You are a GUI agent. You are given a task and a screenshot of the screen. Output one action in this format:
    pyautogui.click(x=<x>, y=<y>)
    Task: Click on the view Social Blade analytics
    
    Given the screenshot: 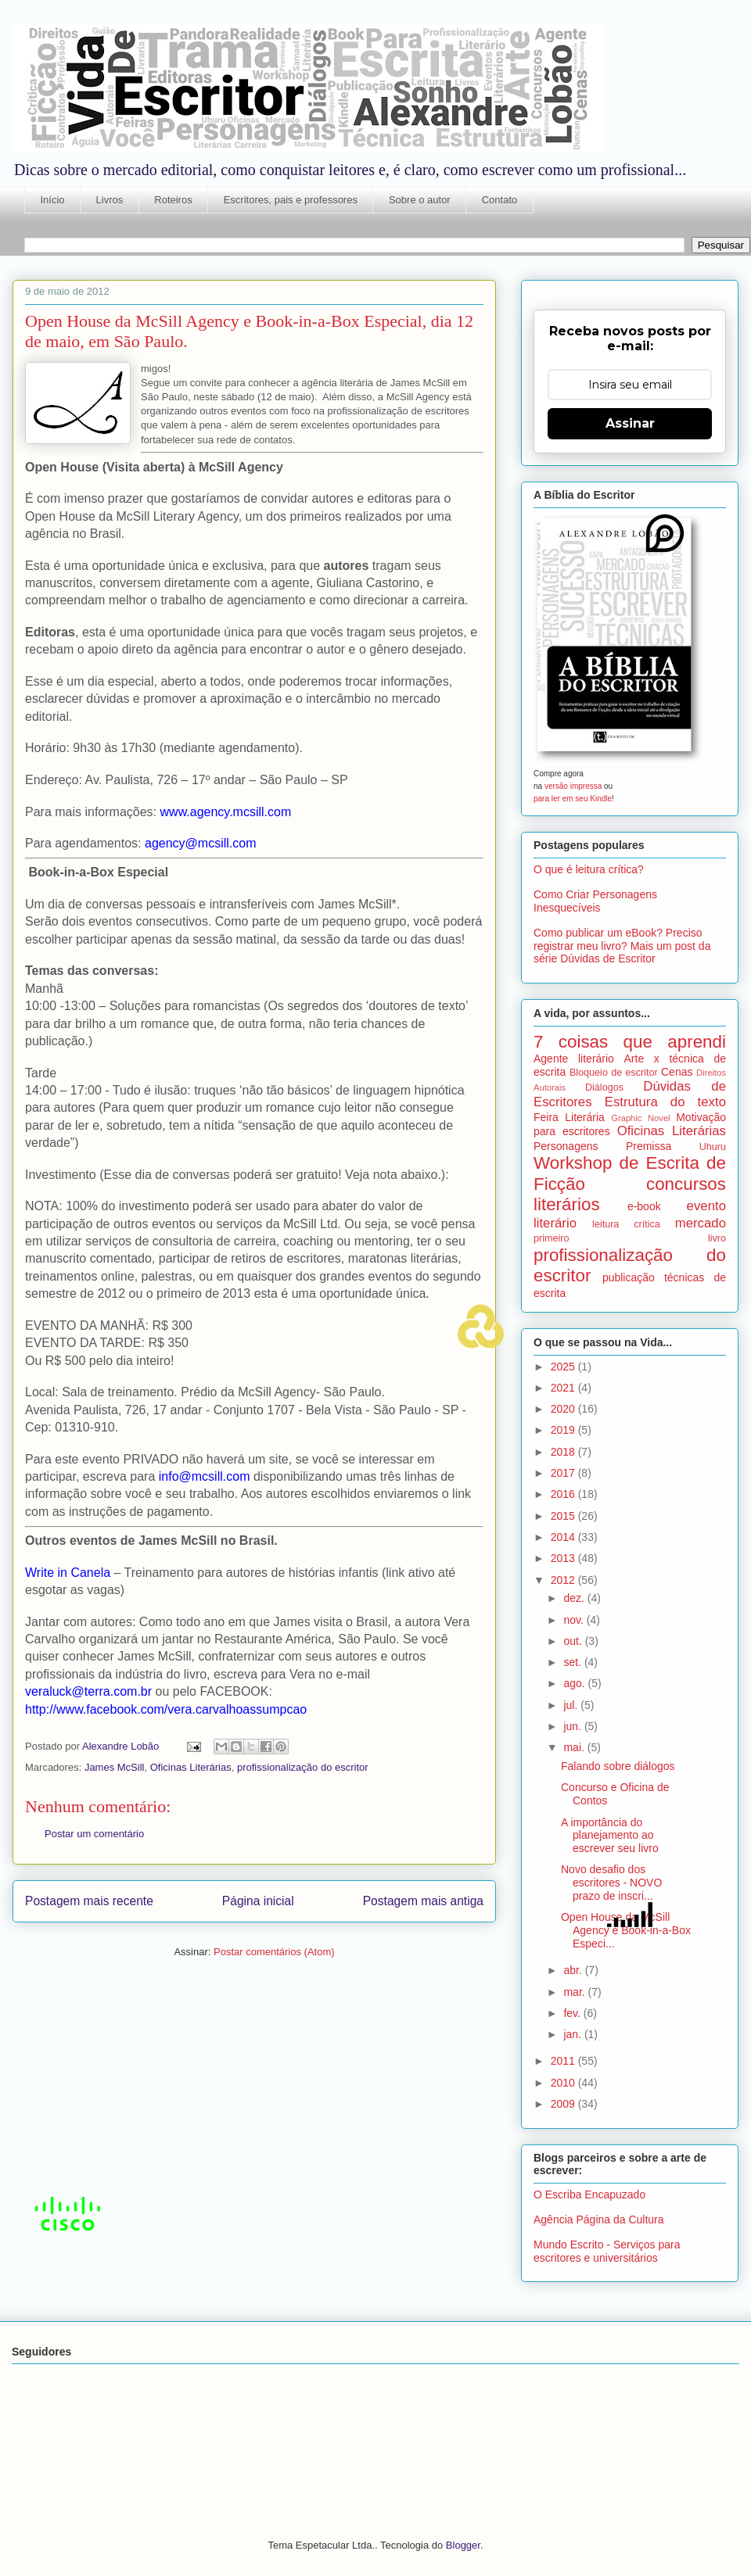 What is the action you would take?
    pyautogui.click(x=630, y=1915)
    